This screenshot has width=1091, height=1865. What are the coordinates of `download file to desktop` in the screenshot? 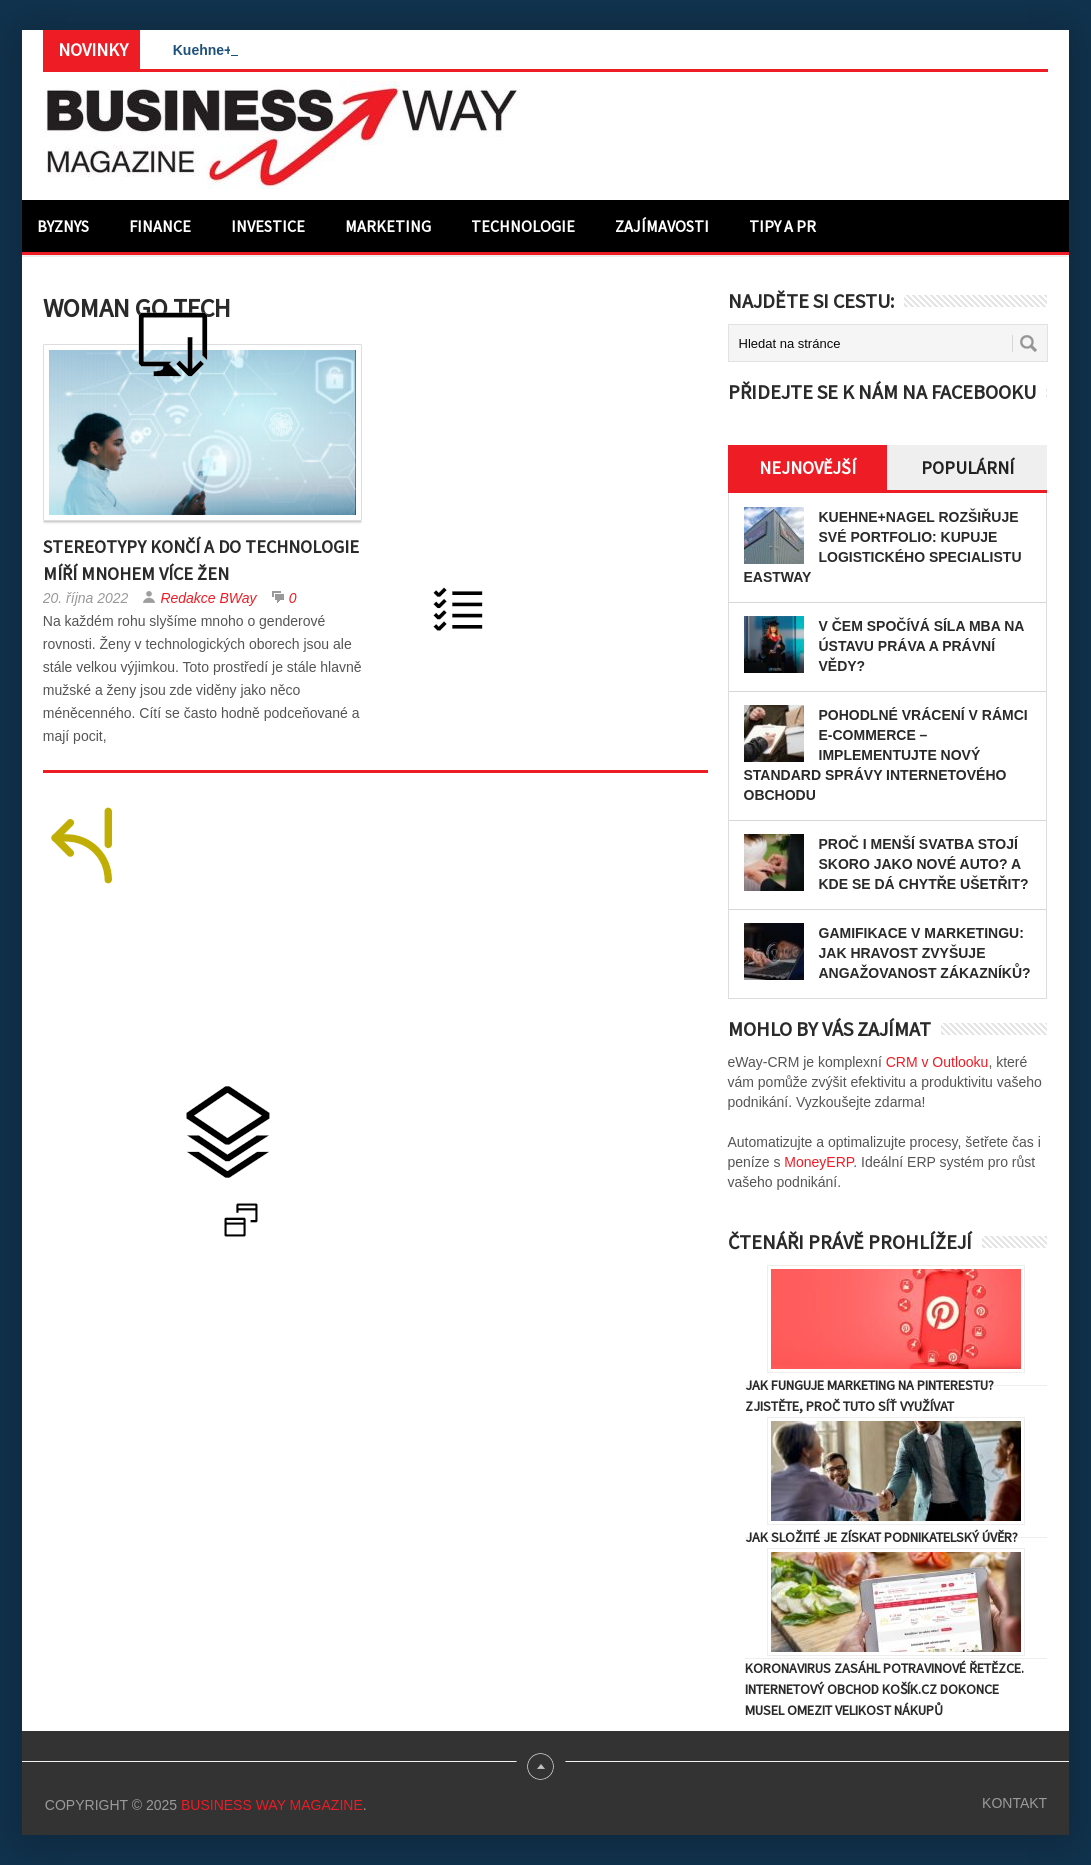 It's located at (173, 342).